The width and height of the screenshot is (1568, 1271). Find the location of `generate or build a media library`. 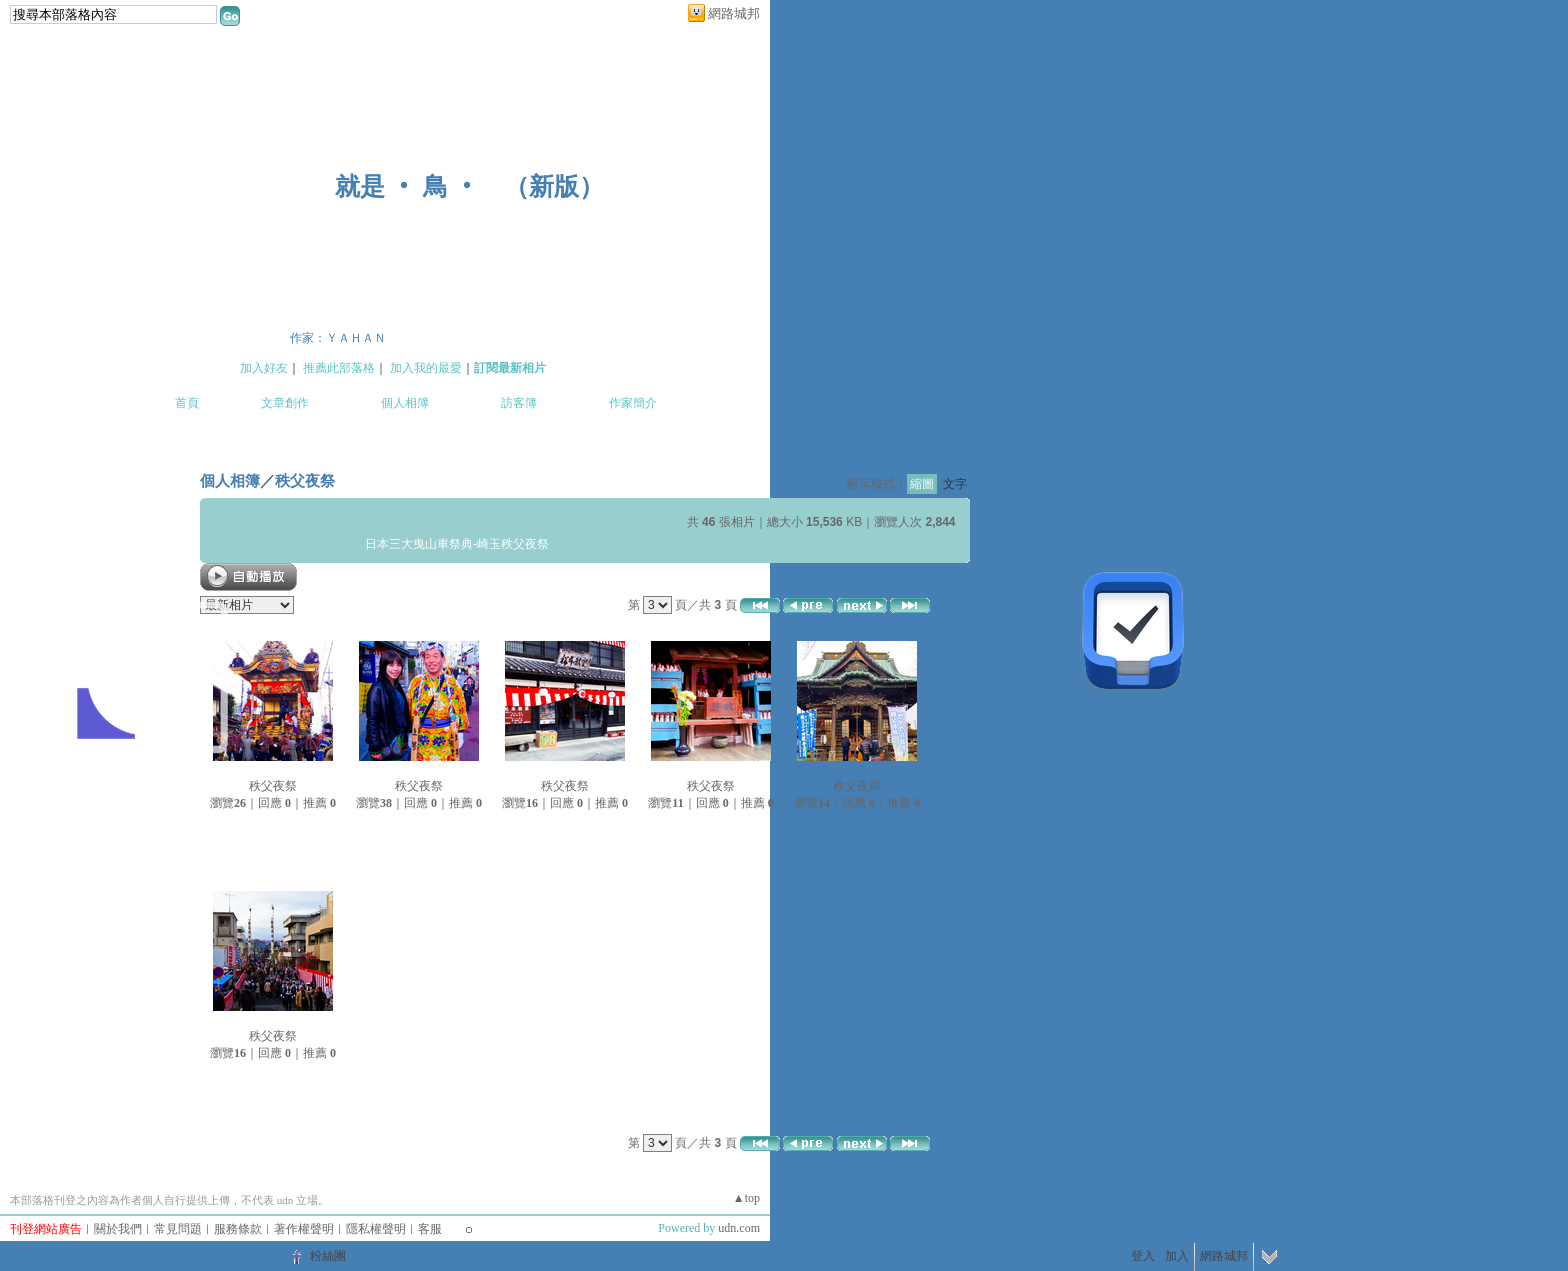

generate or build a media library is located at coordinates (145, 677).